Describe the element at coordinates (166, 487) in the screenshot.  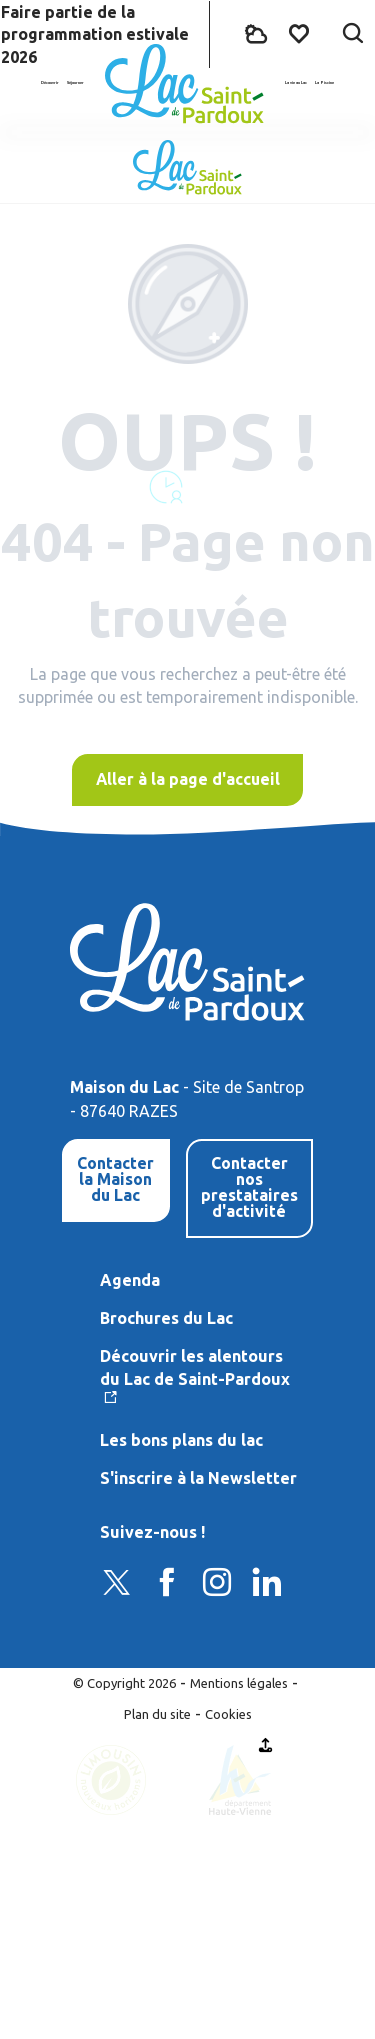
I see `view user's time or availability status` at that location.